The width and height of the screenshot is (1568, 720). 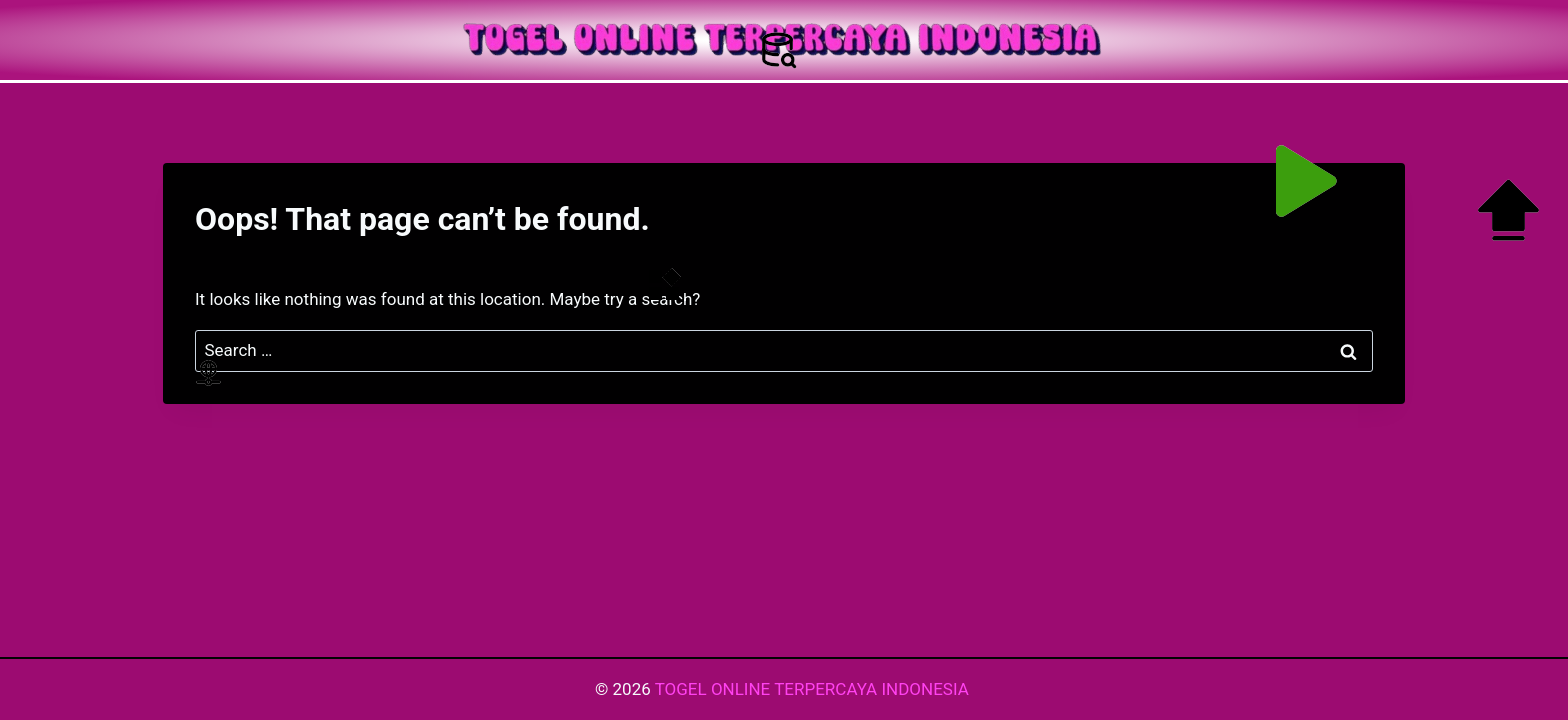 What do you see at coordinates (1298, 181) in the screenshot?
I see `start or resume media playback` at bounding box center [1298, 181].